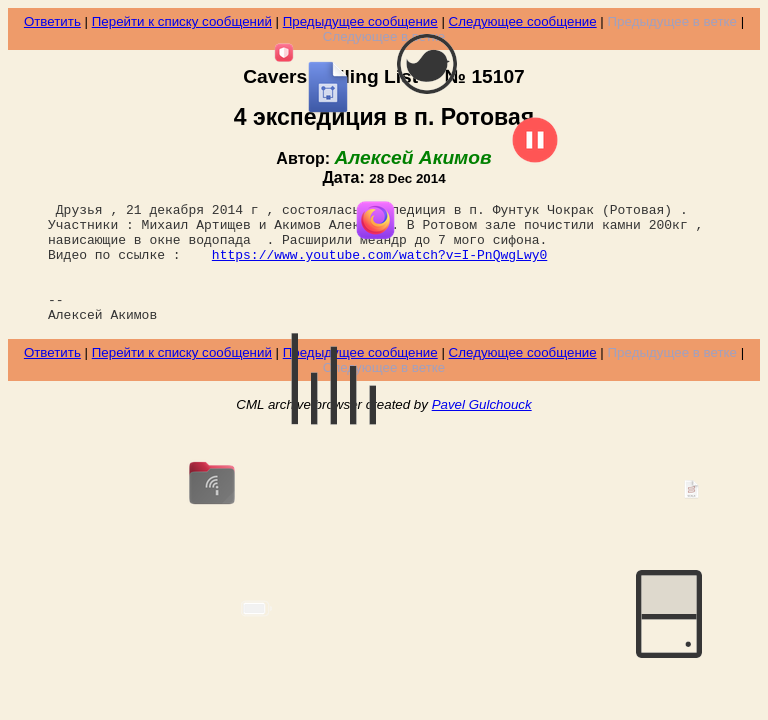  Describe the element at coordinates (535, 140) in the screenshot. I see `indicates a paused download or sync process` at that location.